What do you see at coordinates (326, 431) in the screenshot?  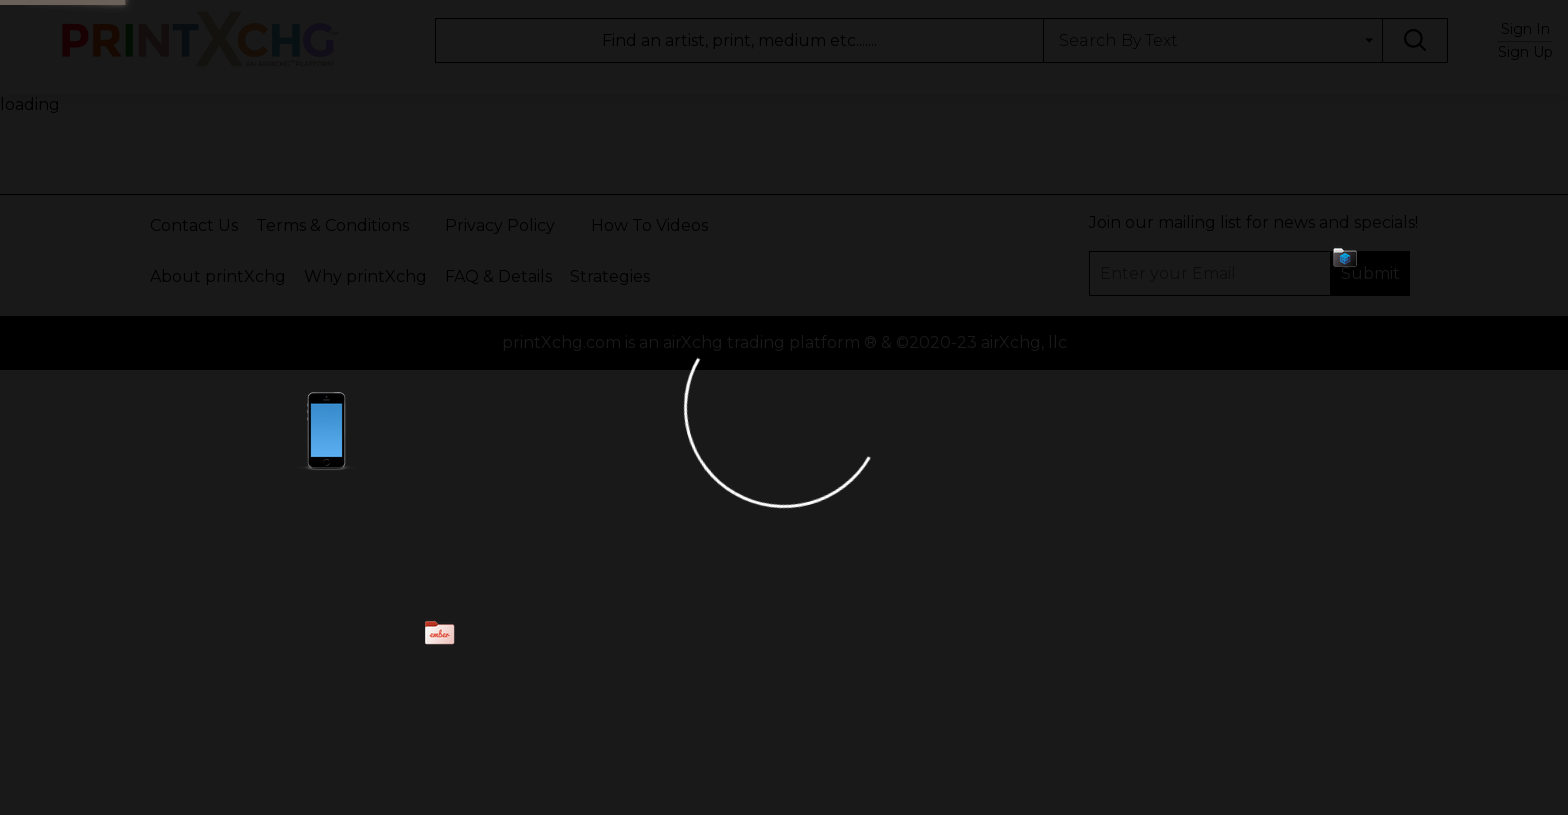 I see `connected iPhone device` at bounding box center [326, 431].